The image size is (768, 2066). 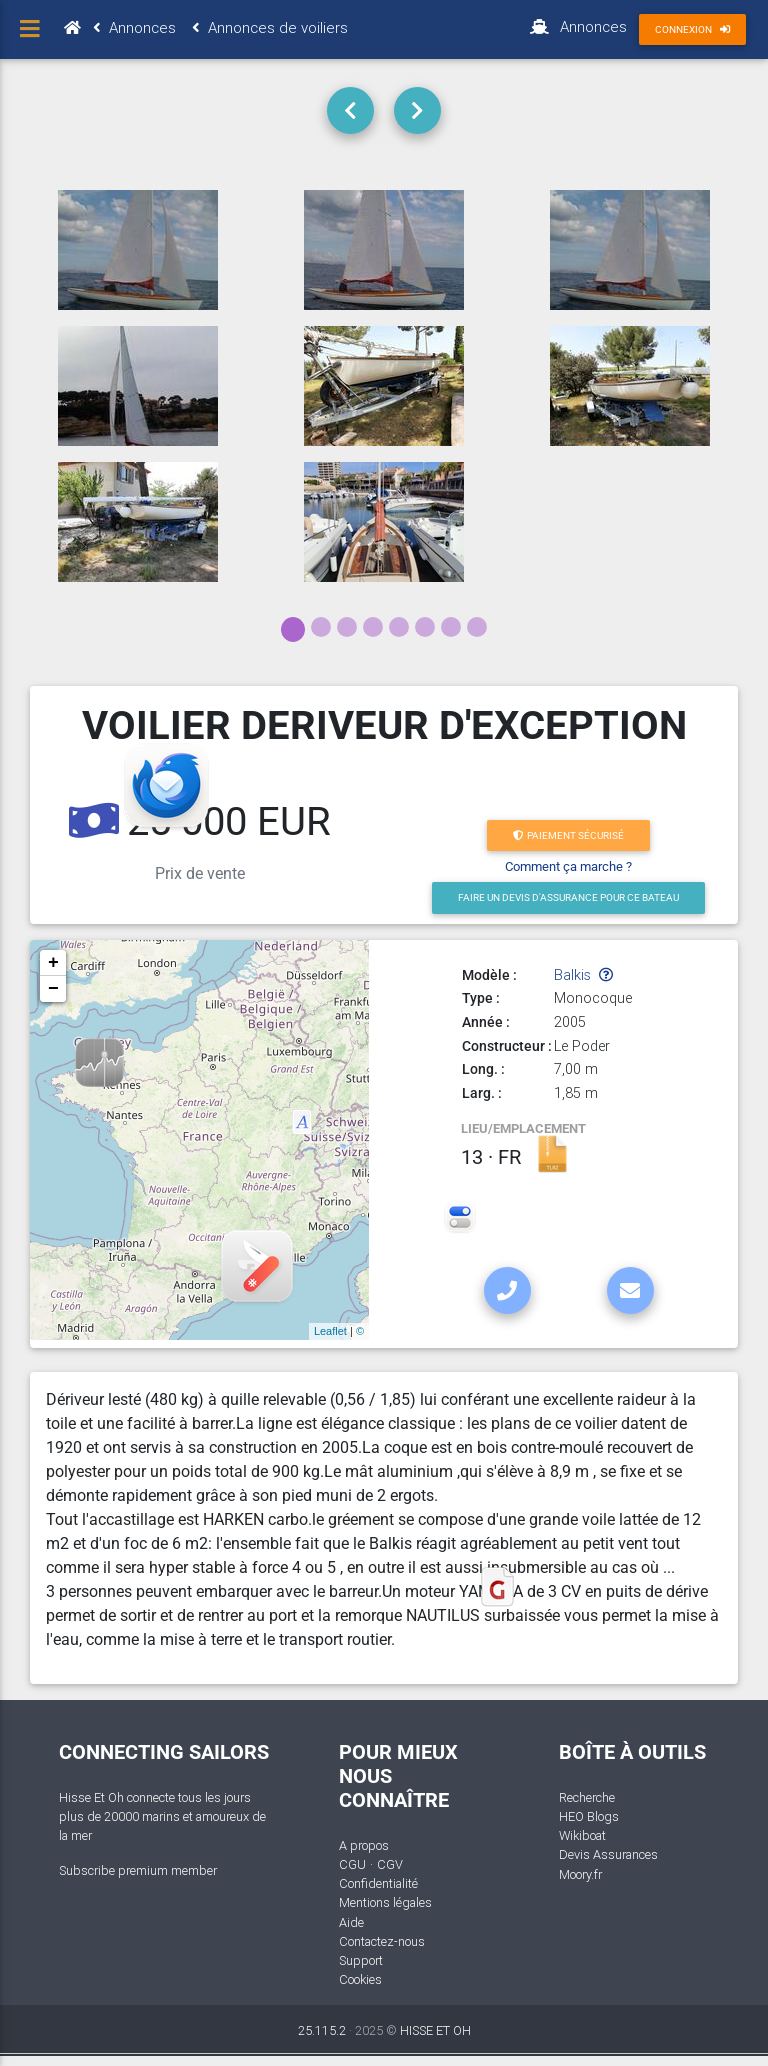 What do you see at coordinates (552, 1154) in the screenshot?
I see `an lrzip-compressed tar archive file` at bounding box center [552, 1154].